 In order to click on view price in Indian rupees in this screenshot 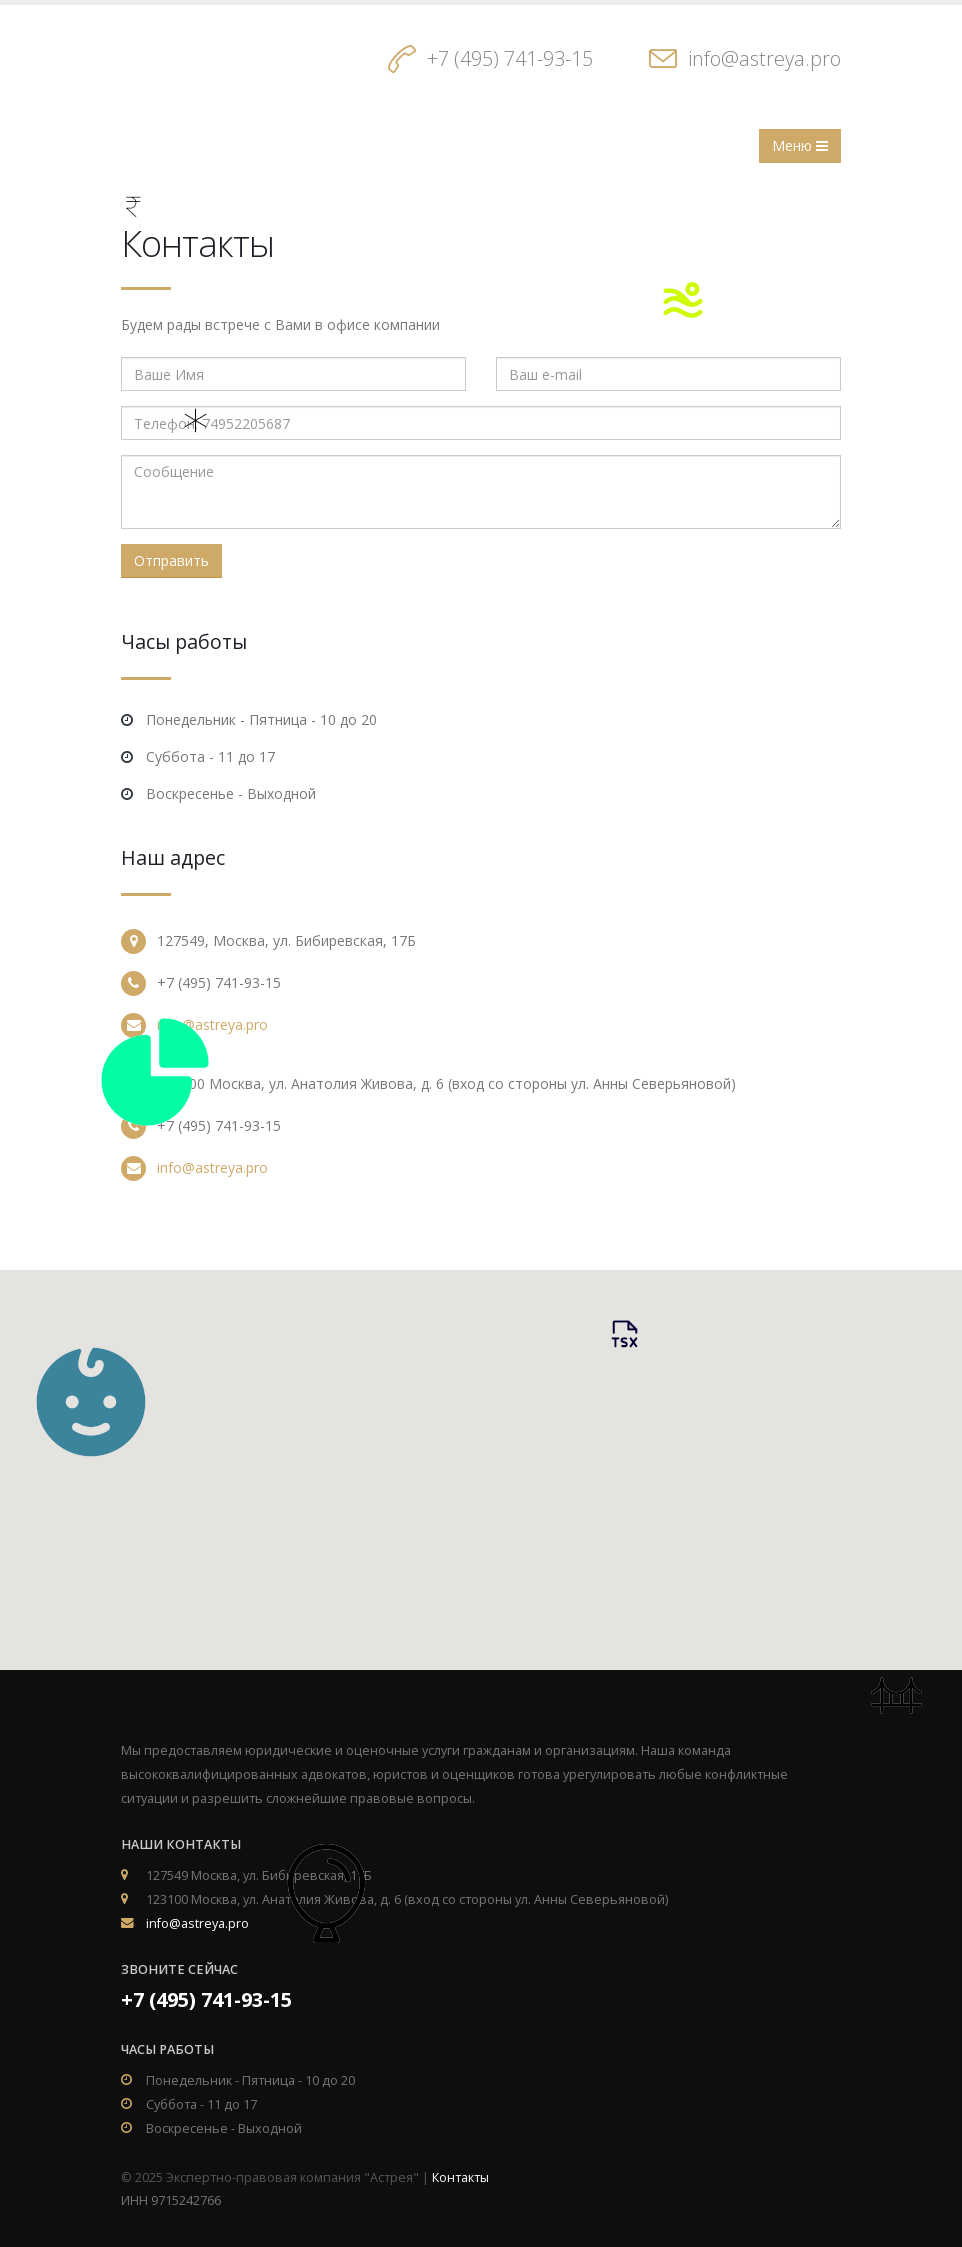, I will do `click(132, 206)`.